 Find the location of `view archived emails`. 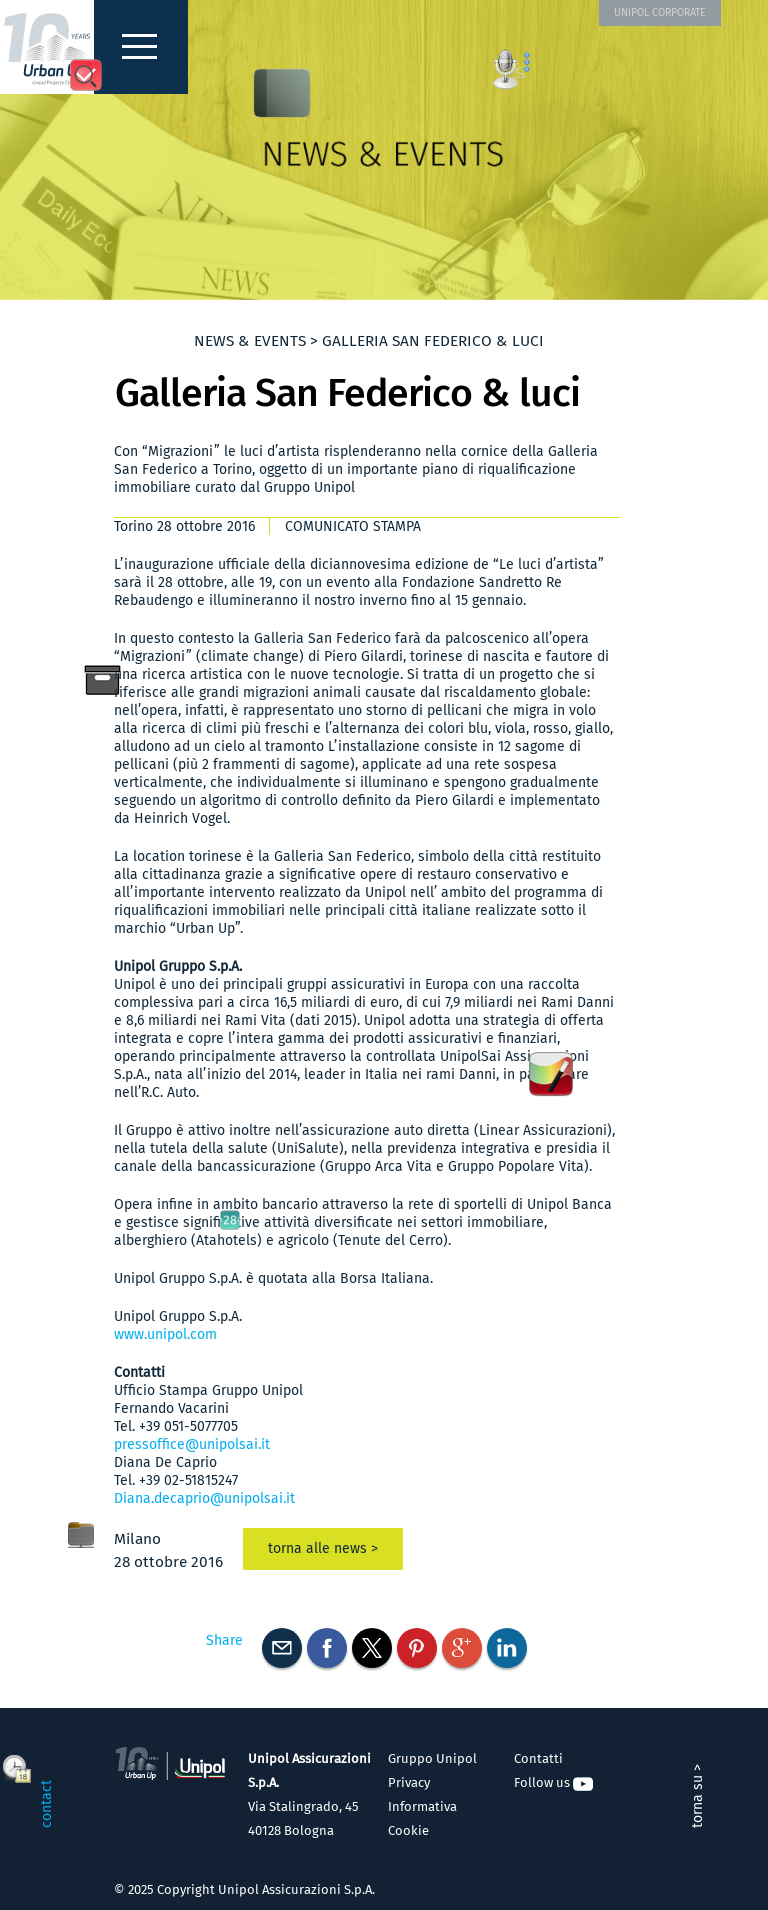

view archived emails is located at coordinates (102, 679).